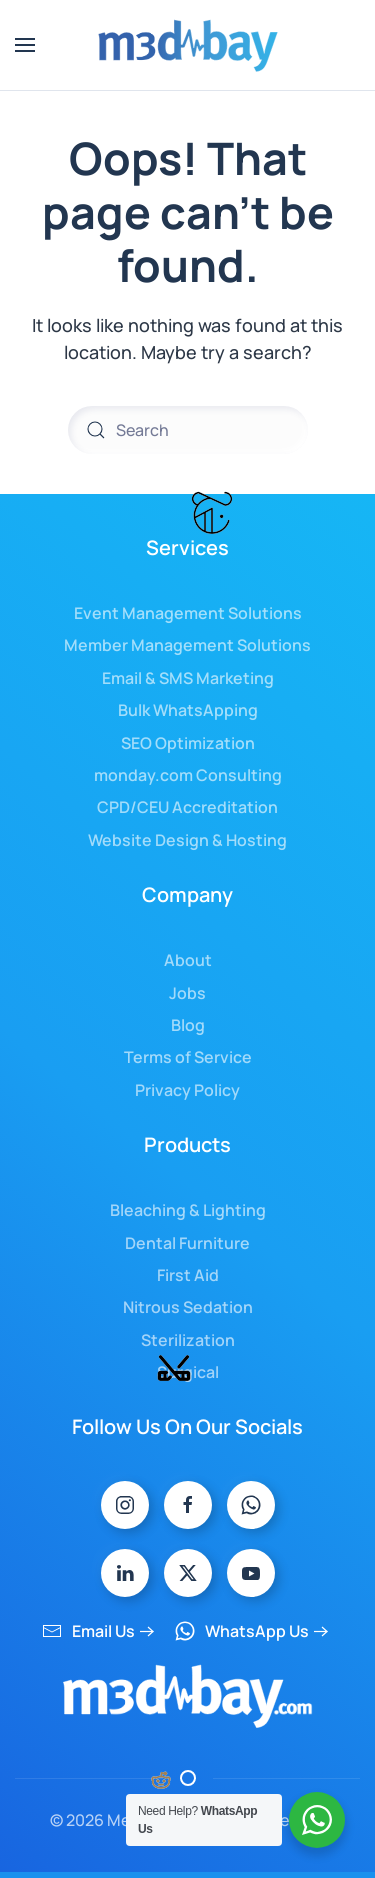 The image size is (375, 1878). I want to click on view hockey scores or stats, so click(174, 1368).